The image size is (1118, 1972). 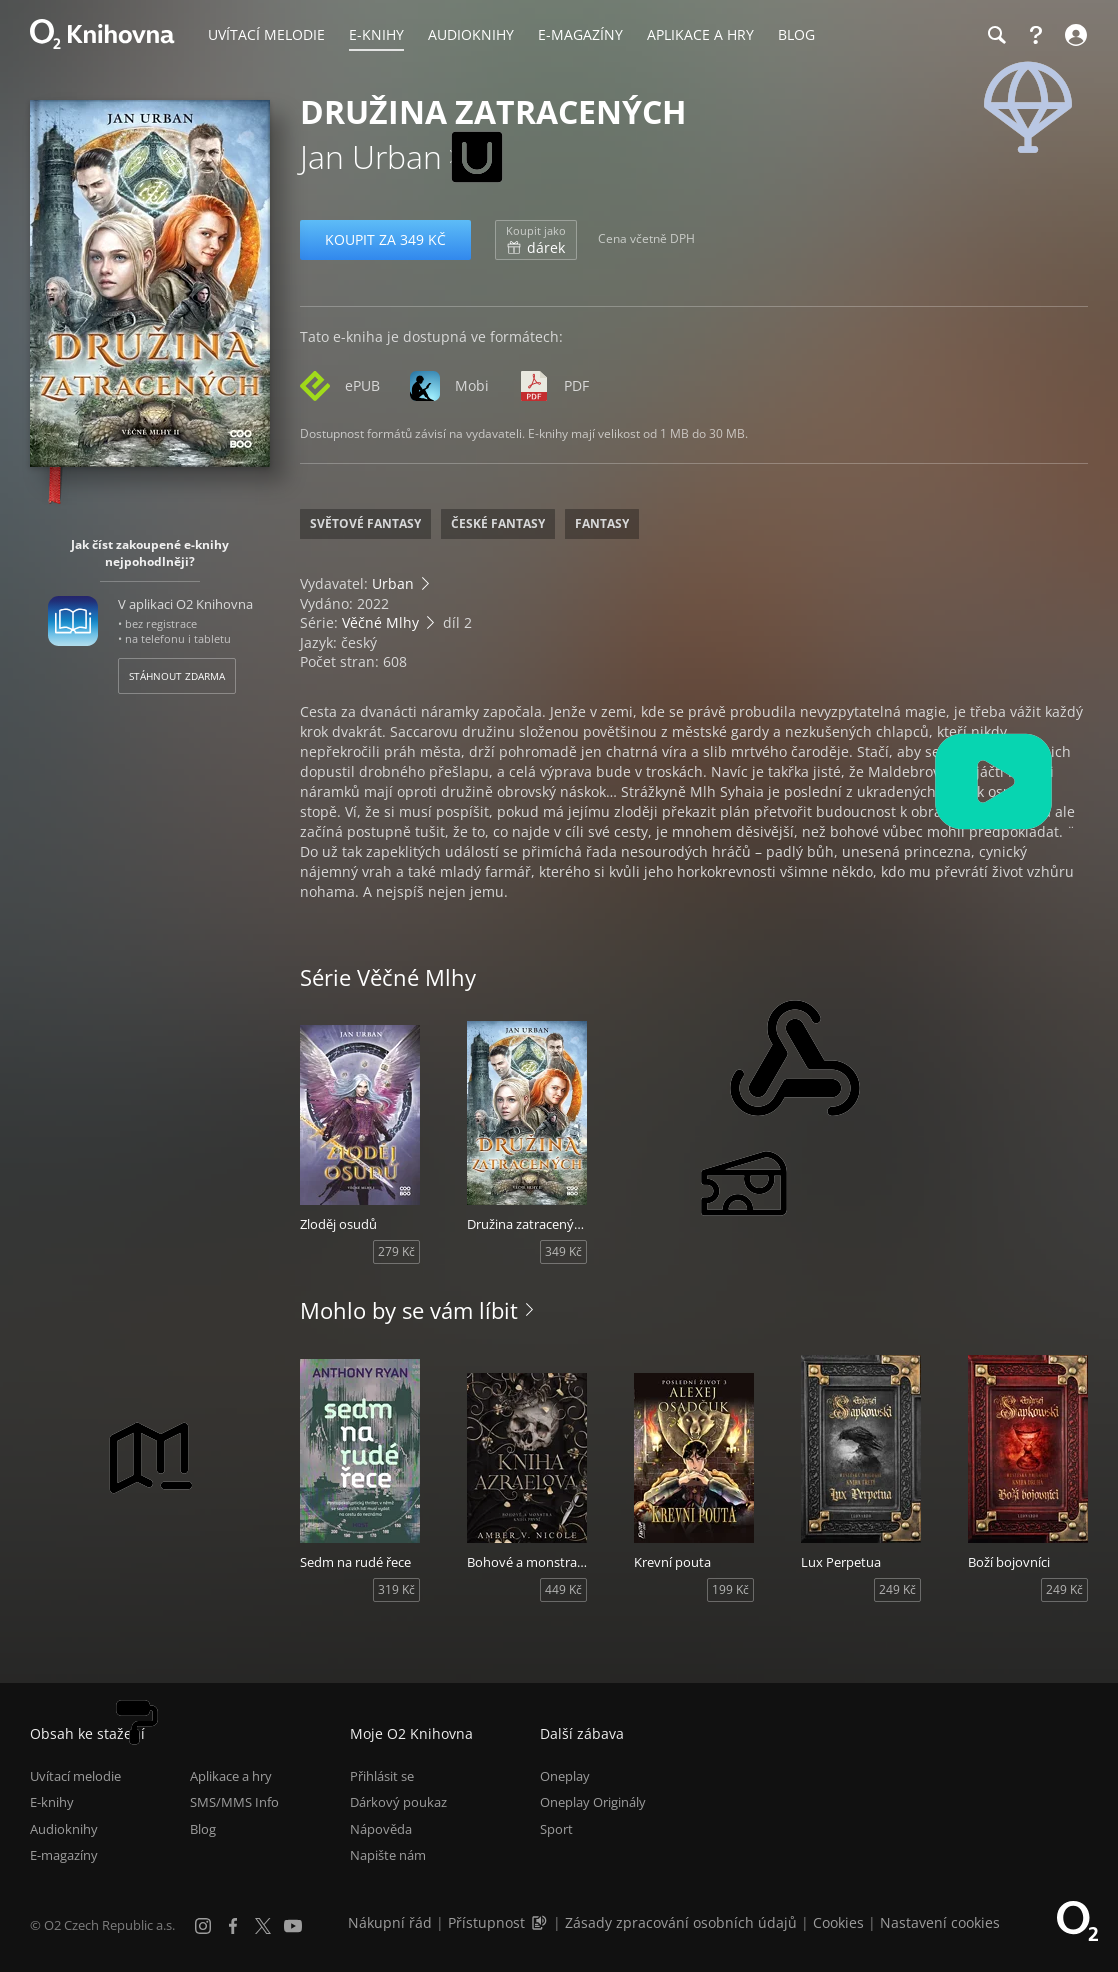 What do you see at coordinates (993, 781) in the screenshot?
I see `open YouTube` at bounding box center [993, 781].